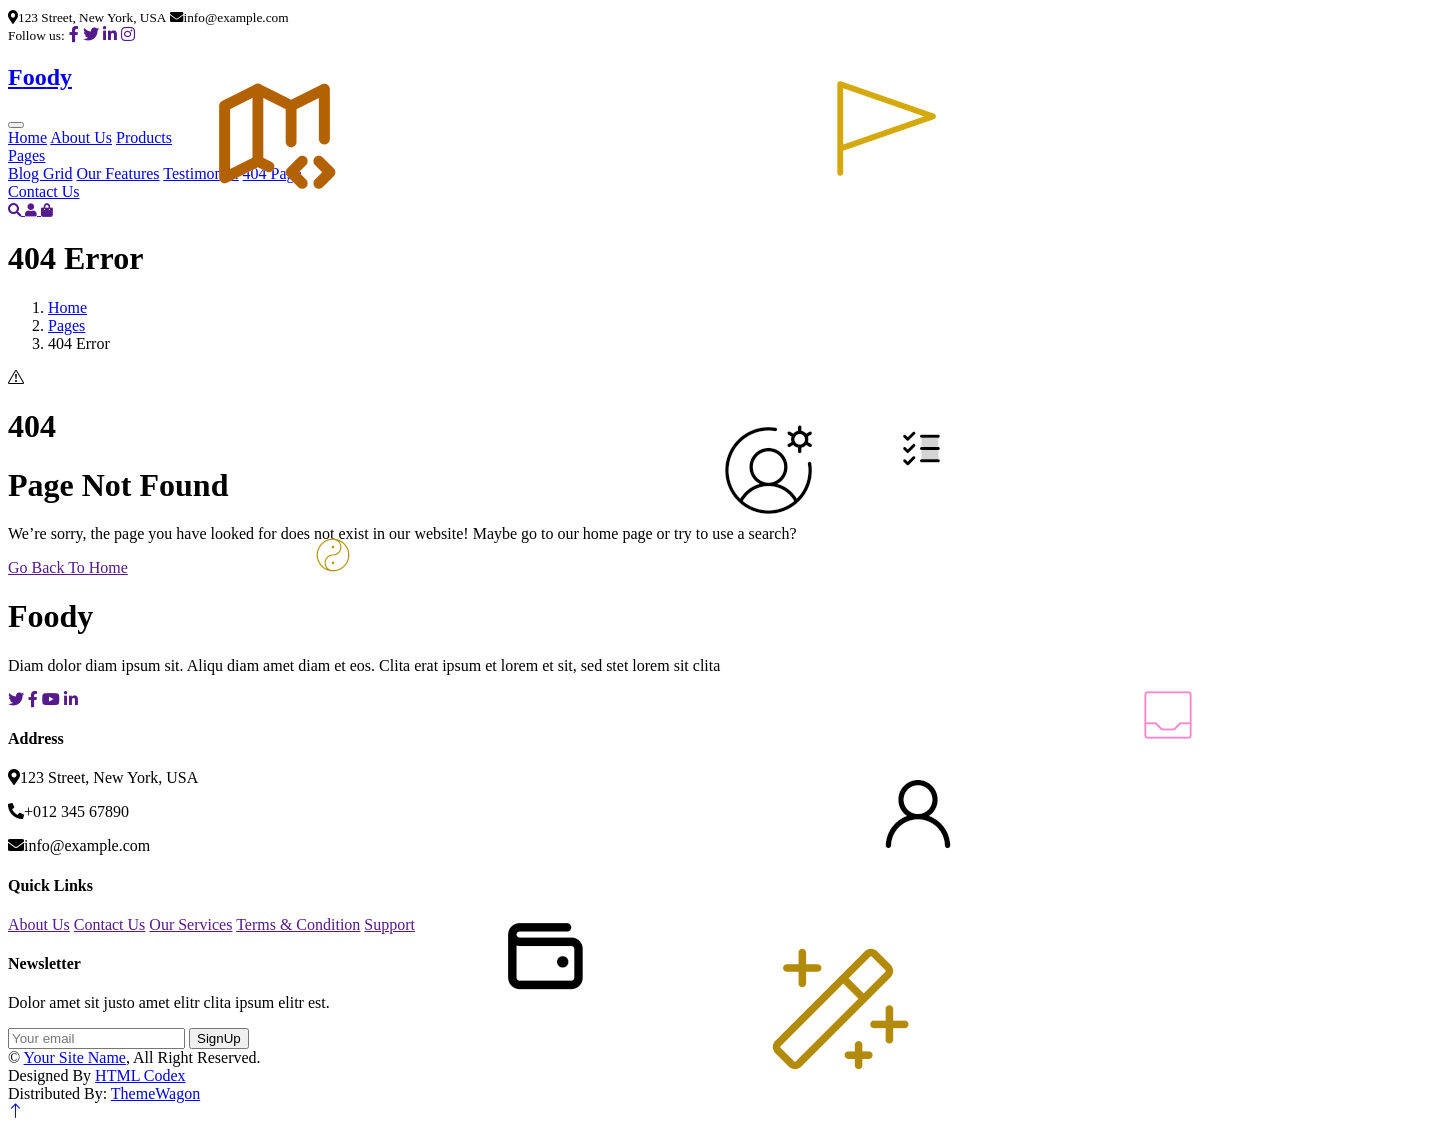  Describe the element at coordinates (833, 1009) in the screenshot. I see `apply automatic enhancements or effects` at that location.